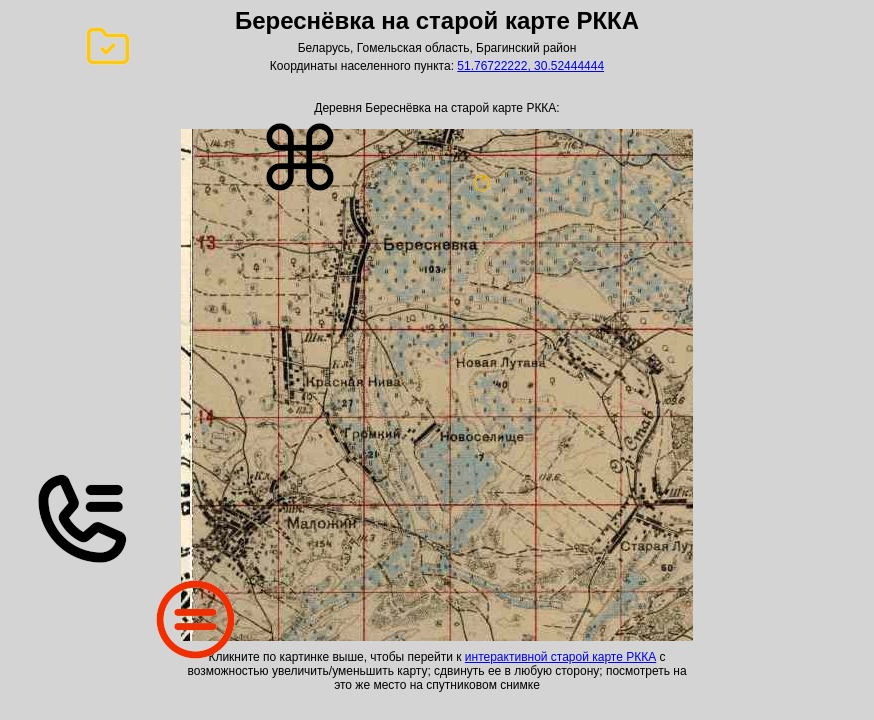 The width and height of the screenshot is (874, 720). Describe the element at coordinates (108, 47) in the screenshot. I see `folder successfully verified or validated` at that location.